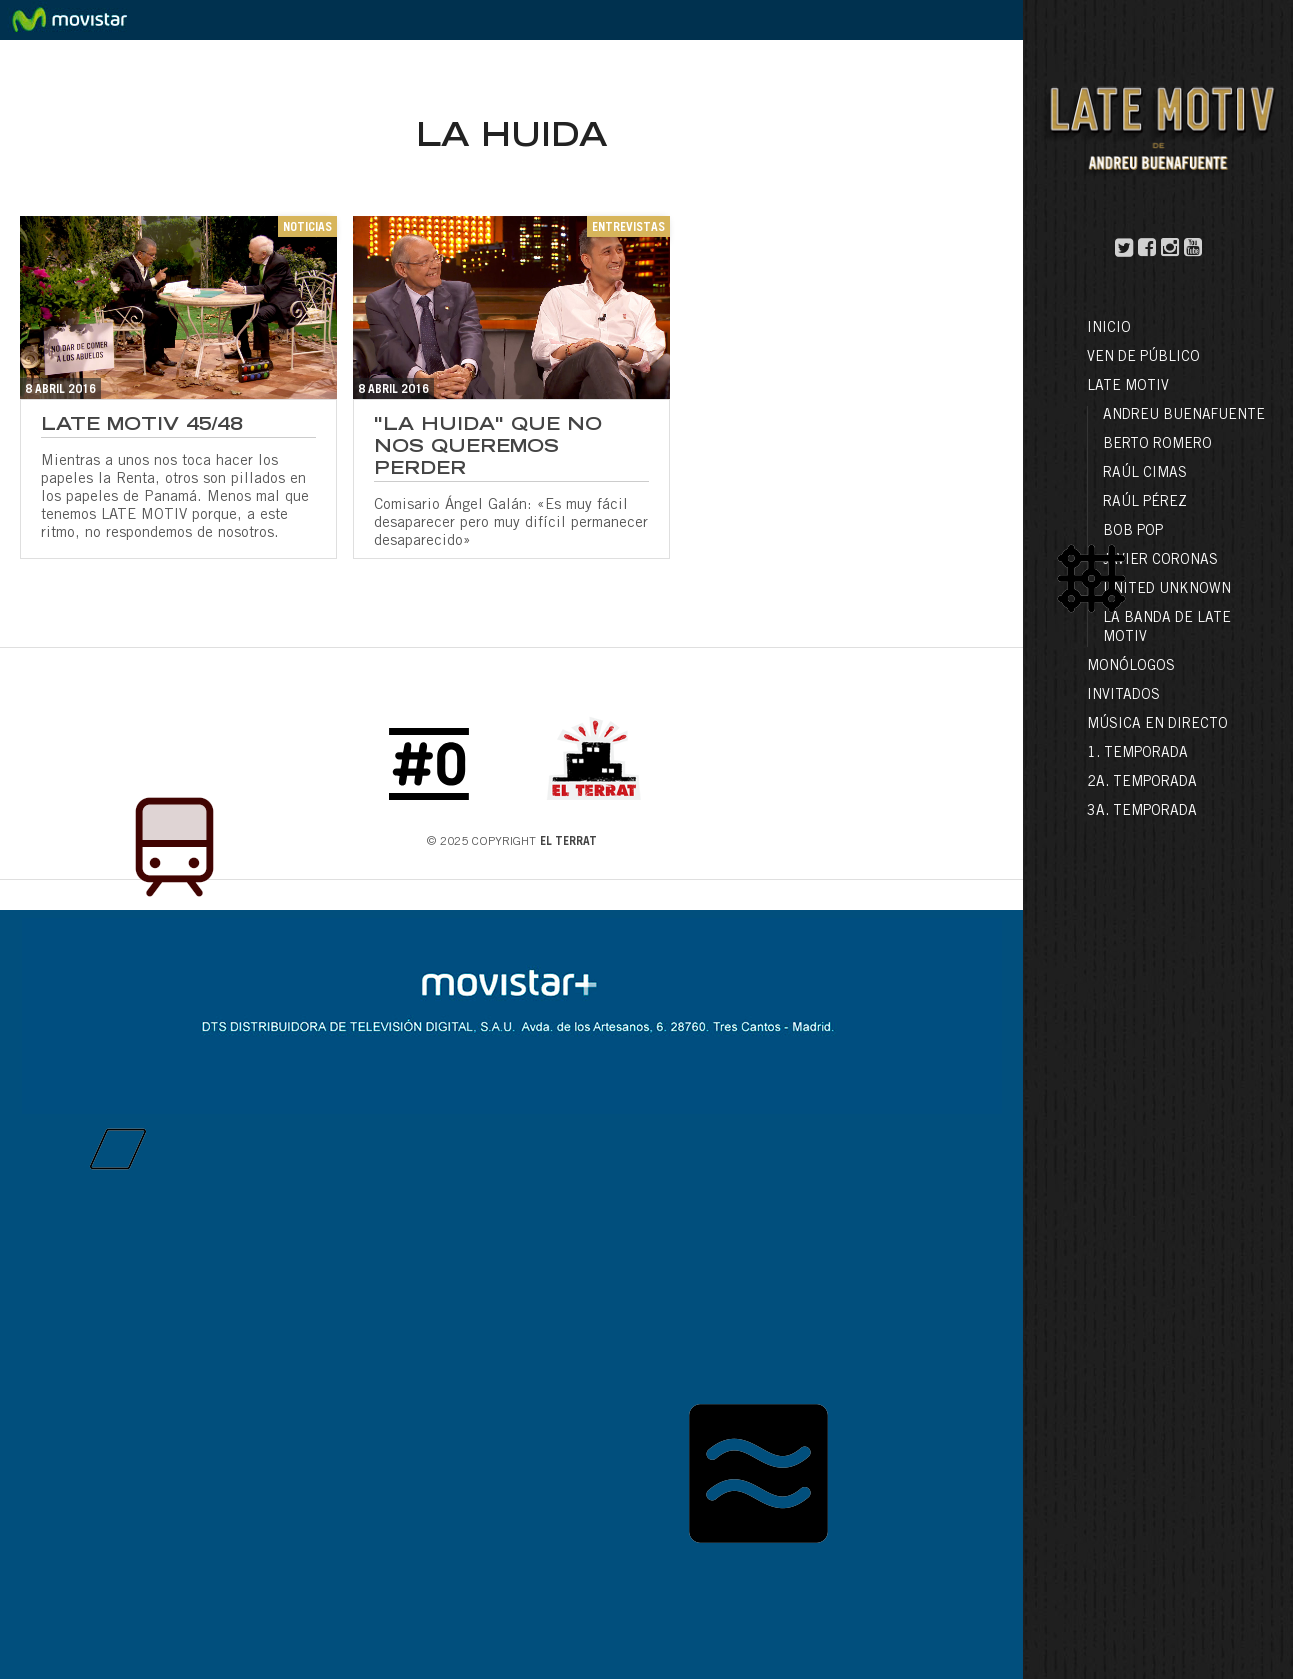 This screenshot has height=1679, width=1293. What do you see at coordinates (174, 843) in the screenshot?
I see `access train schedules or rail services` at bounding box center [174, 843].